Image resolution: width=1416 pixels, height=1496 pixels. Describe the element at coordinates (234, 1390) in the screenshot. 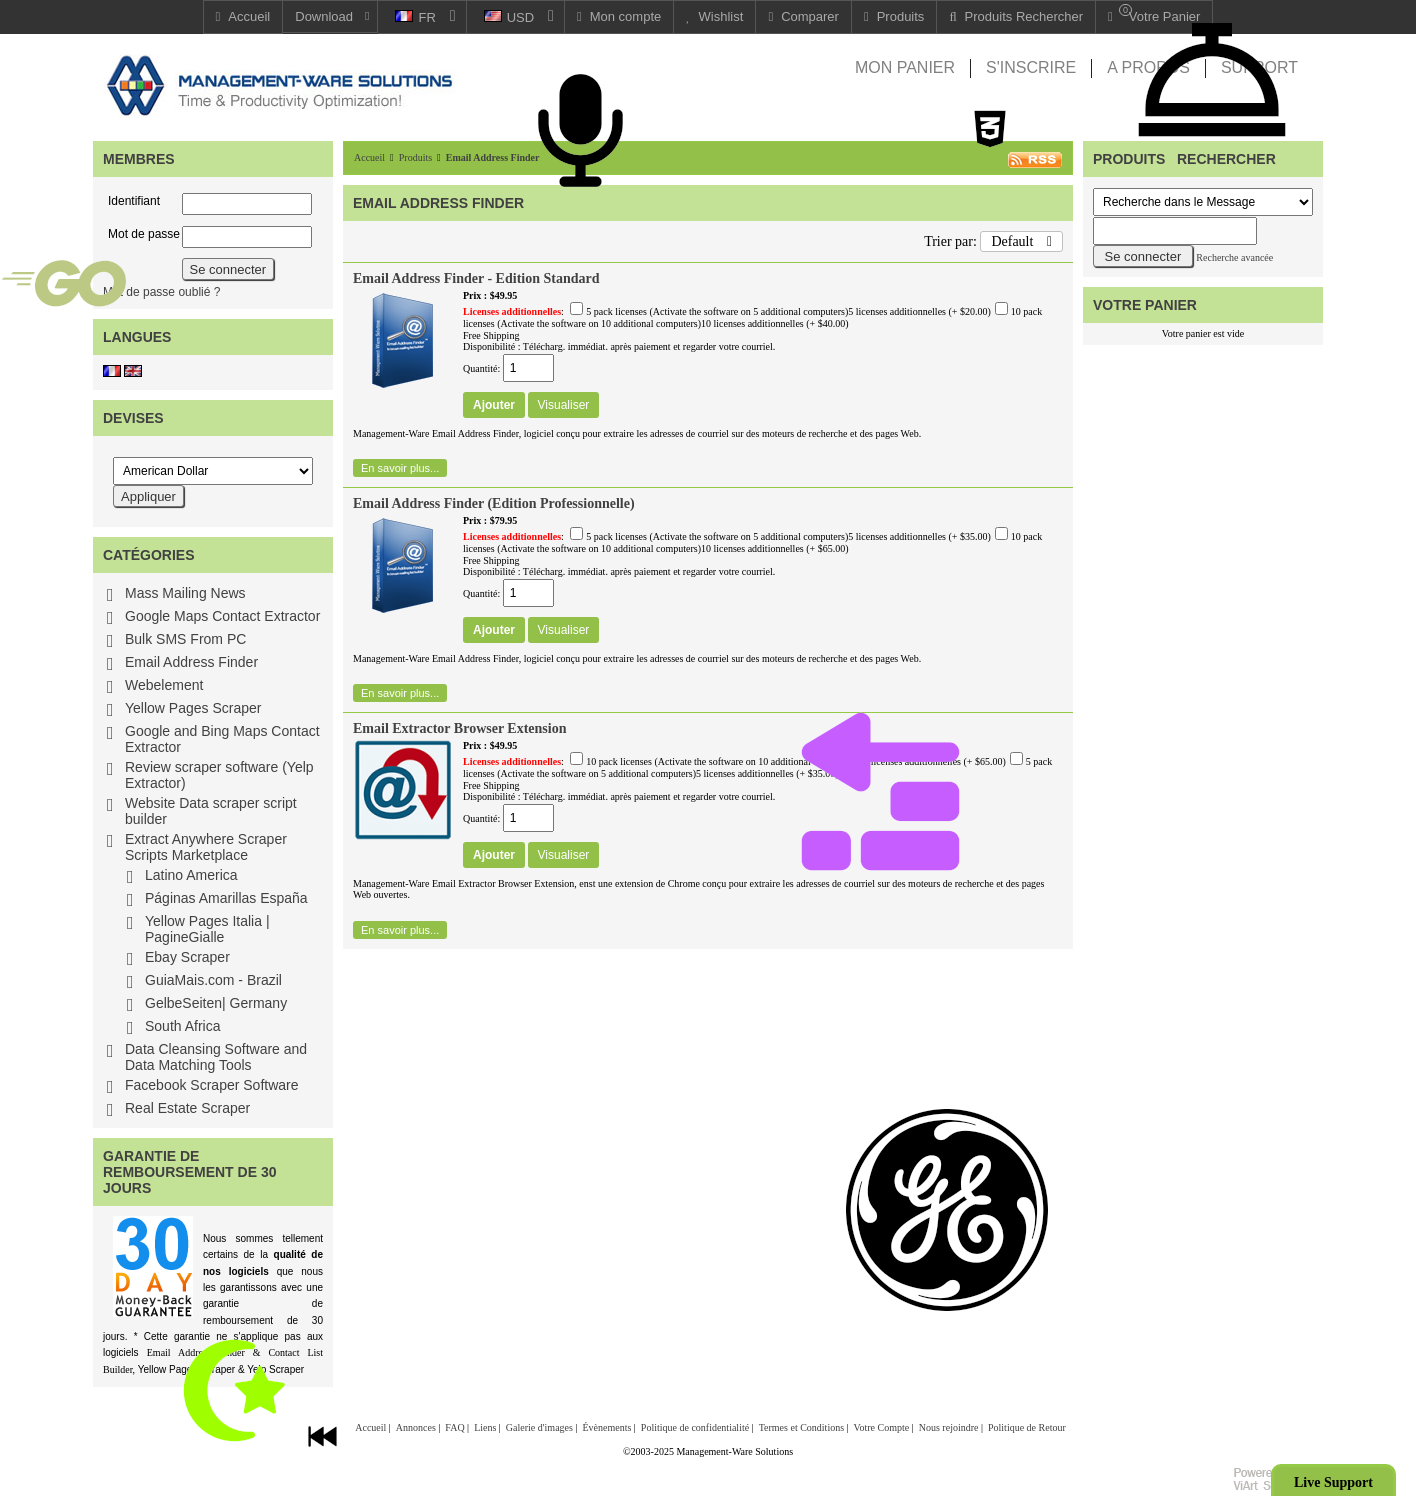

I see `indicates islamic religious content or settings` at that location.